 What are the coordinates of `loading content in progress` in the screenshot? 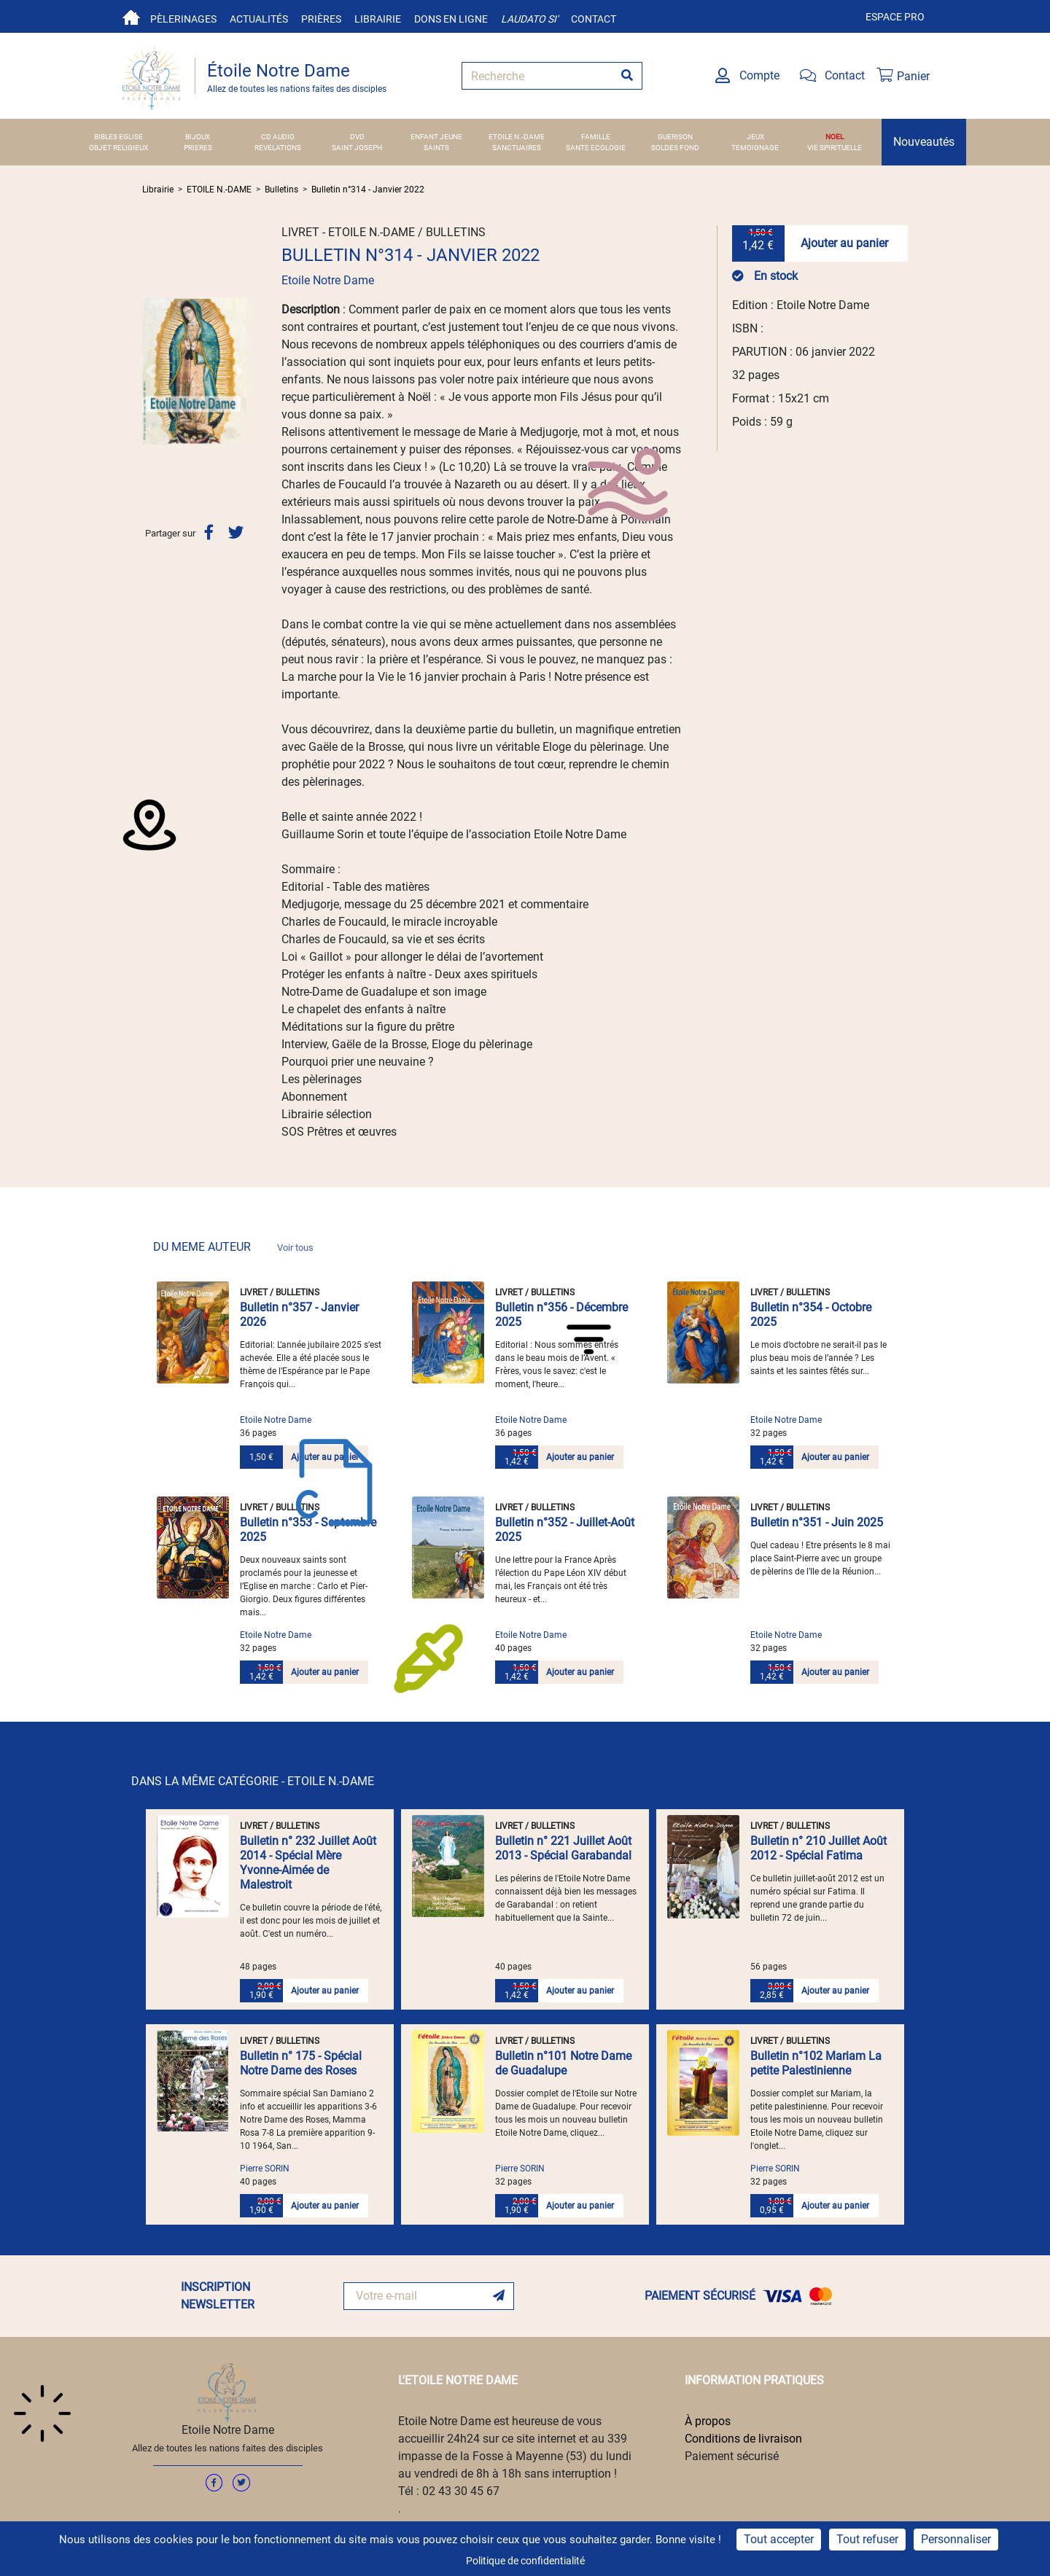 It's located at (42, 2413).